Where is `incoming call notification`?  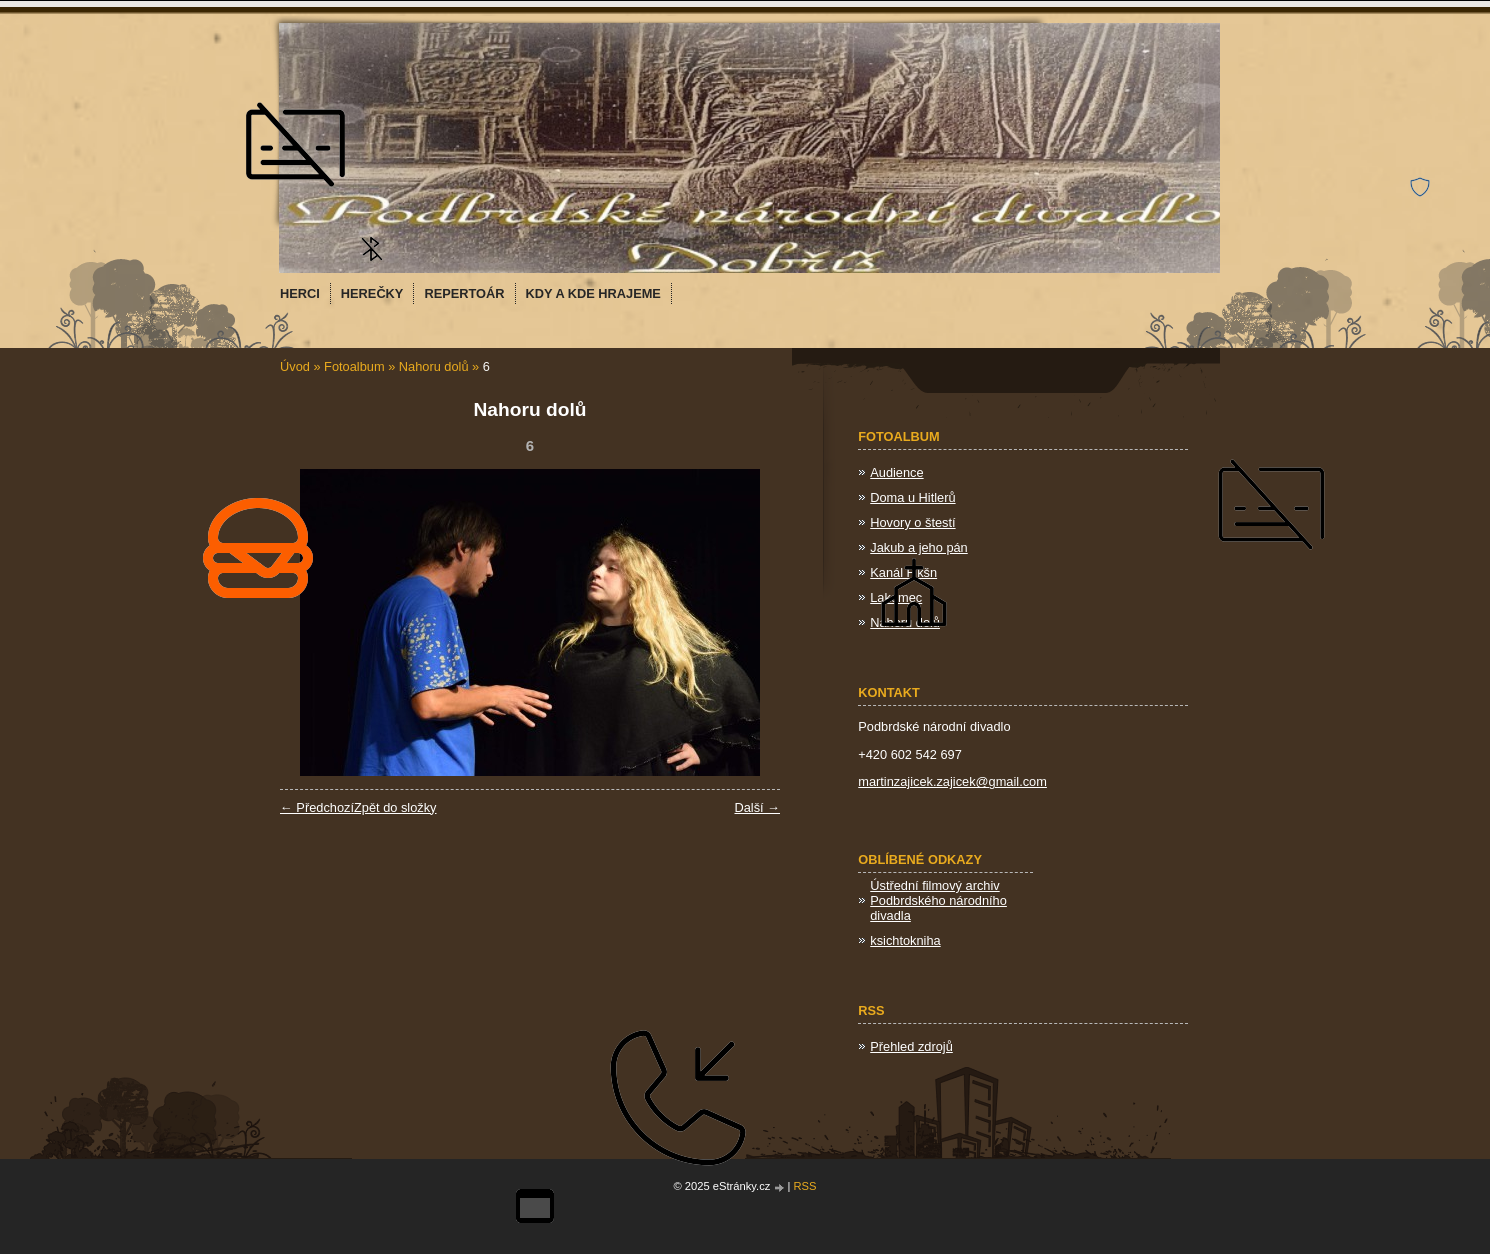 incoming call notification is located at coordinates (681, 1095).